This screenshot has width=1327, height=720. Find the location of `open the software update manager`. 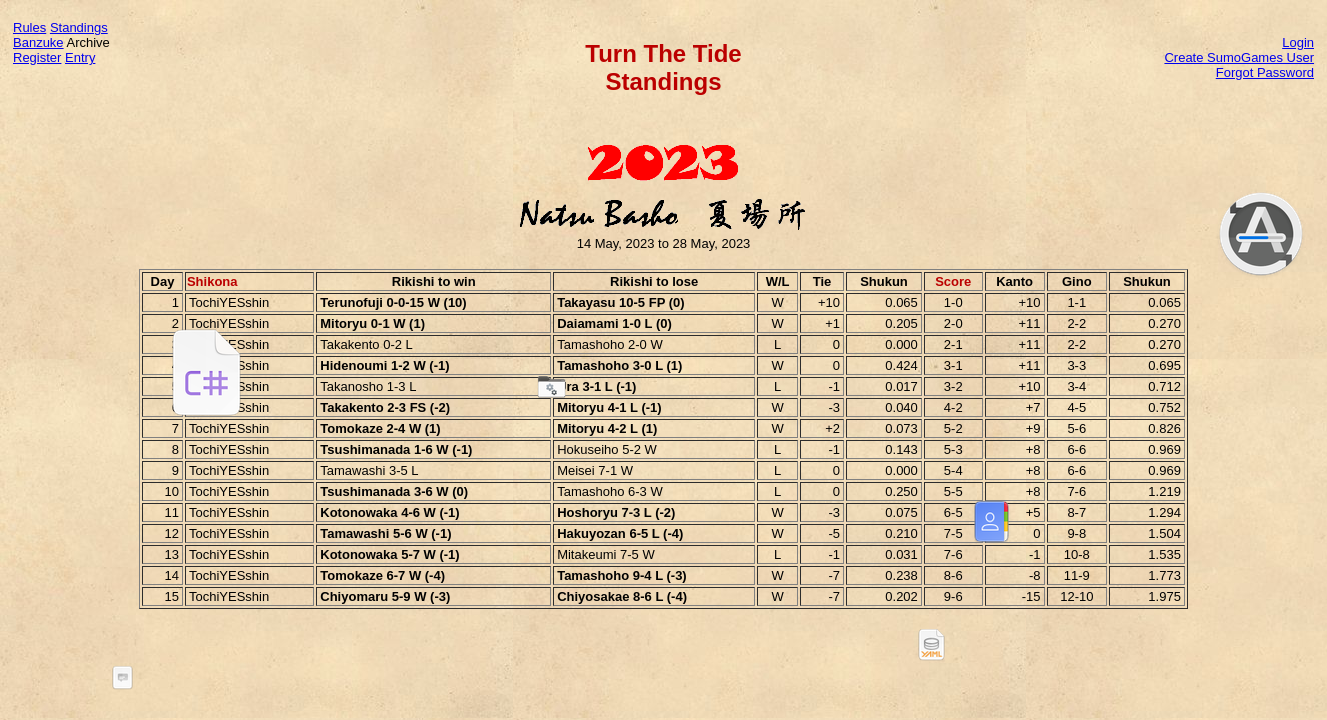

open the software update manager is located at coordinates (1261, 234).